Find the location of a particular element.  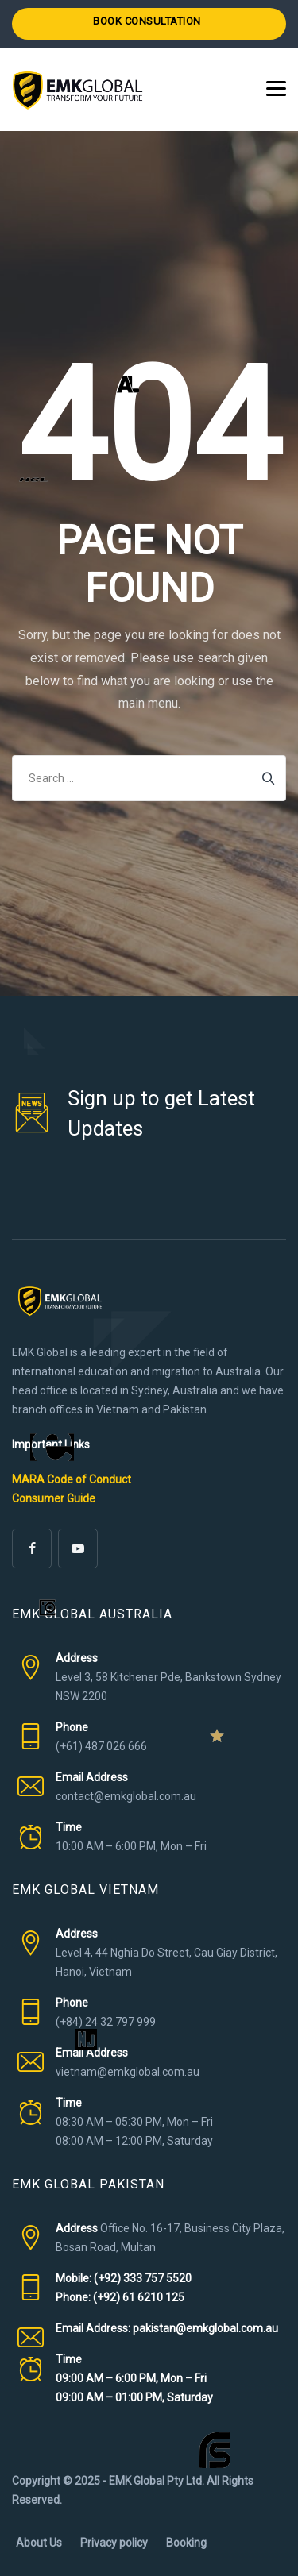

nunjucks templating engine logo is located at coordinates (86, 2039).